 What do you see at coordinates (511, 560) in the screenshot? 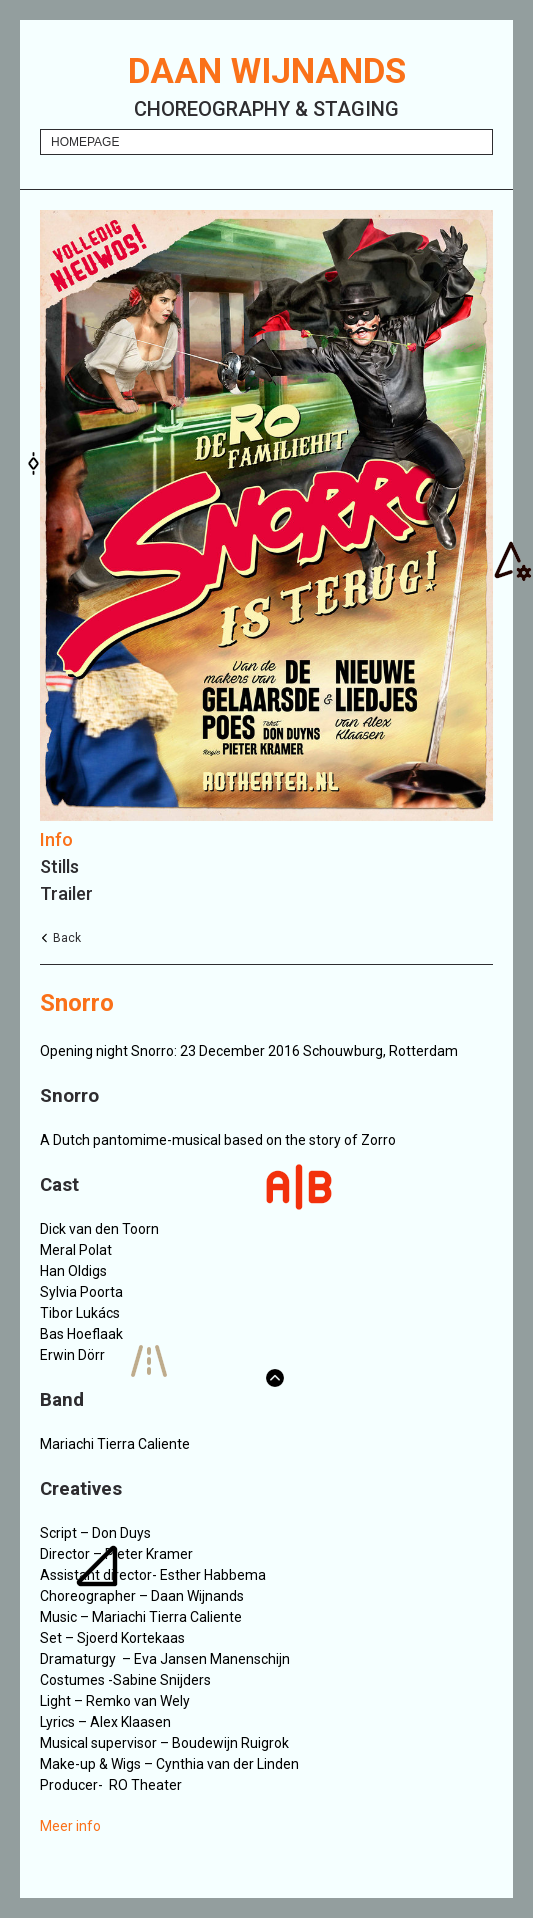
I see `configure navigation settings` at bounding box center [511, 560].